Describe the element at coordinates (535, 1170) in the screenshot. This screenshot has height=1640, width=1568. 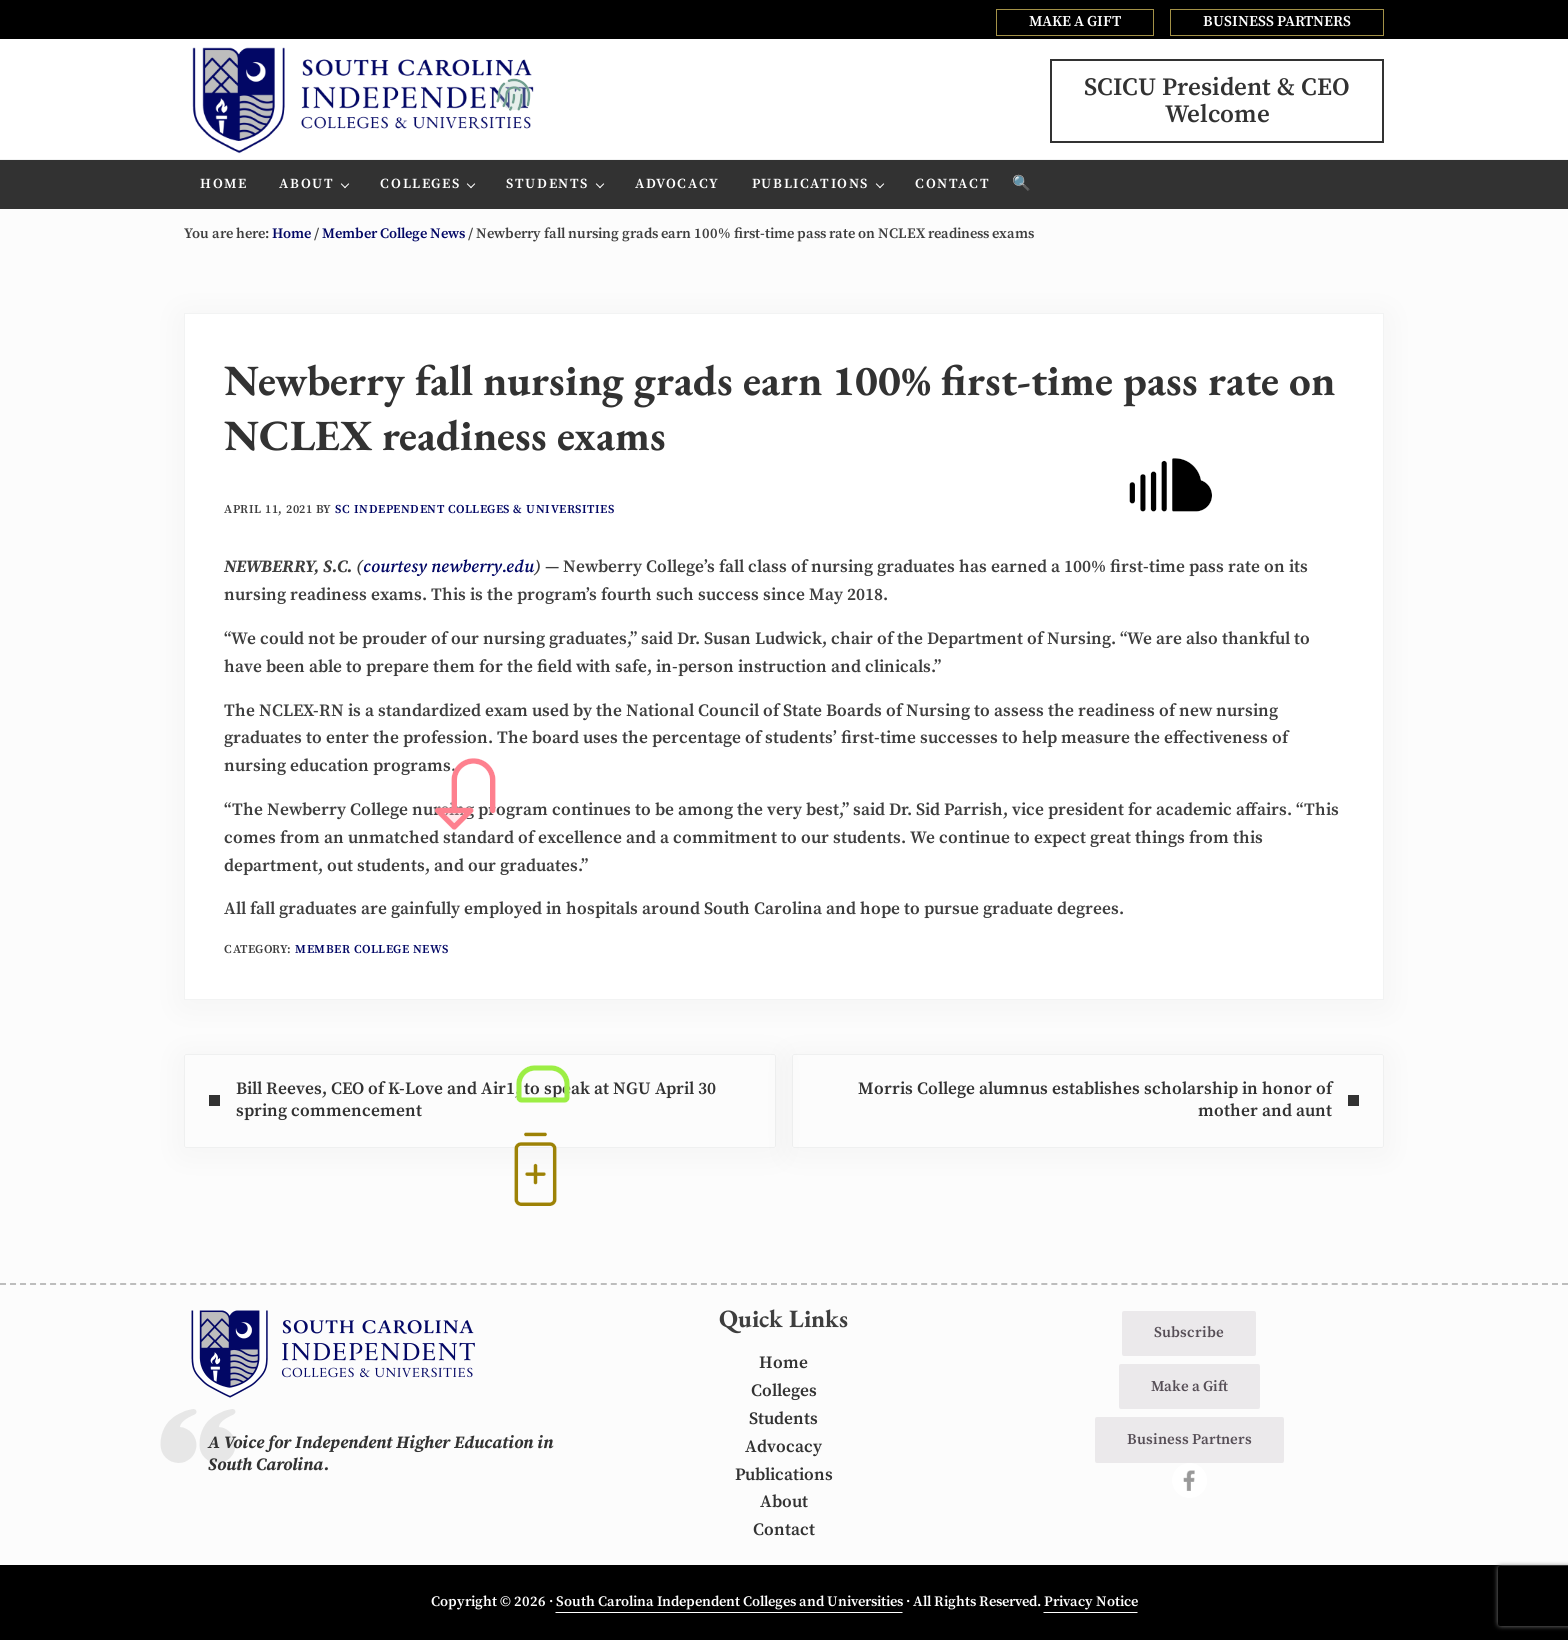
I see `add a new battery or power source` at that location.